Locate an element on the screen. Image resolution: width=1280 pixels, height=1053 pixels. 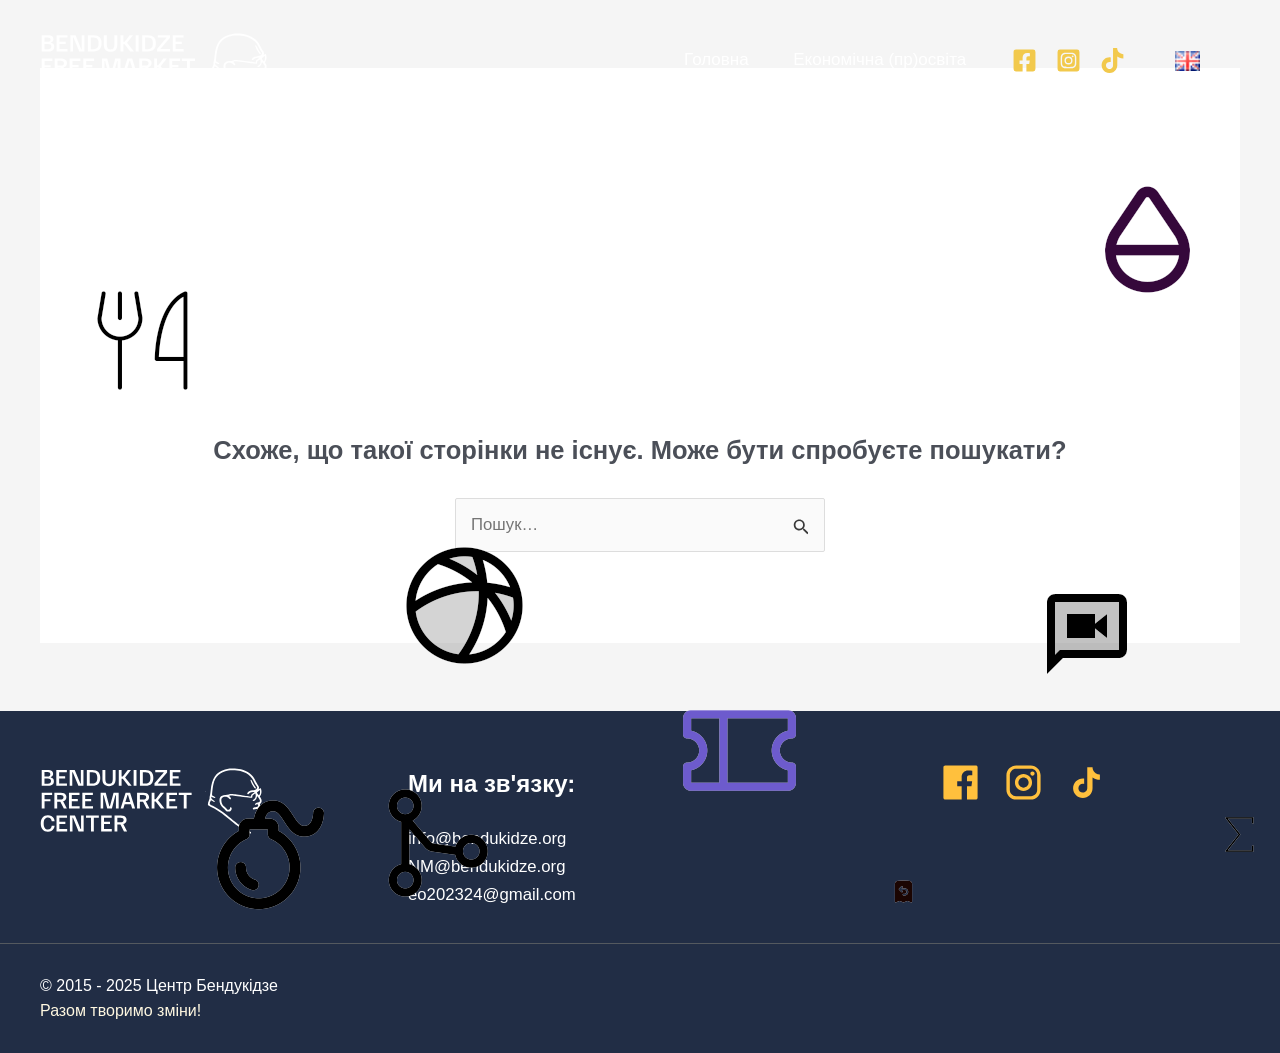
access games or entertainment section is located at coordinates (464, 605).